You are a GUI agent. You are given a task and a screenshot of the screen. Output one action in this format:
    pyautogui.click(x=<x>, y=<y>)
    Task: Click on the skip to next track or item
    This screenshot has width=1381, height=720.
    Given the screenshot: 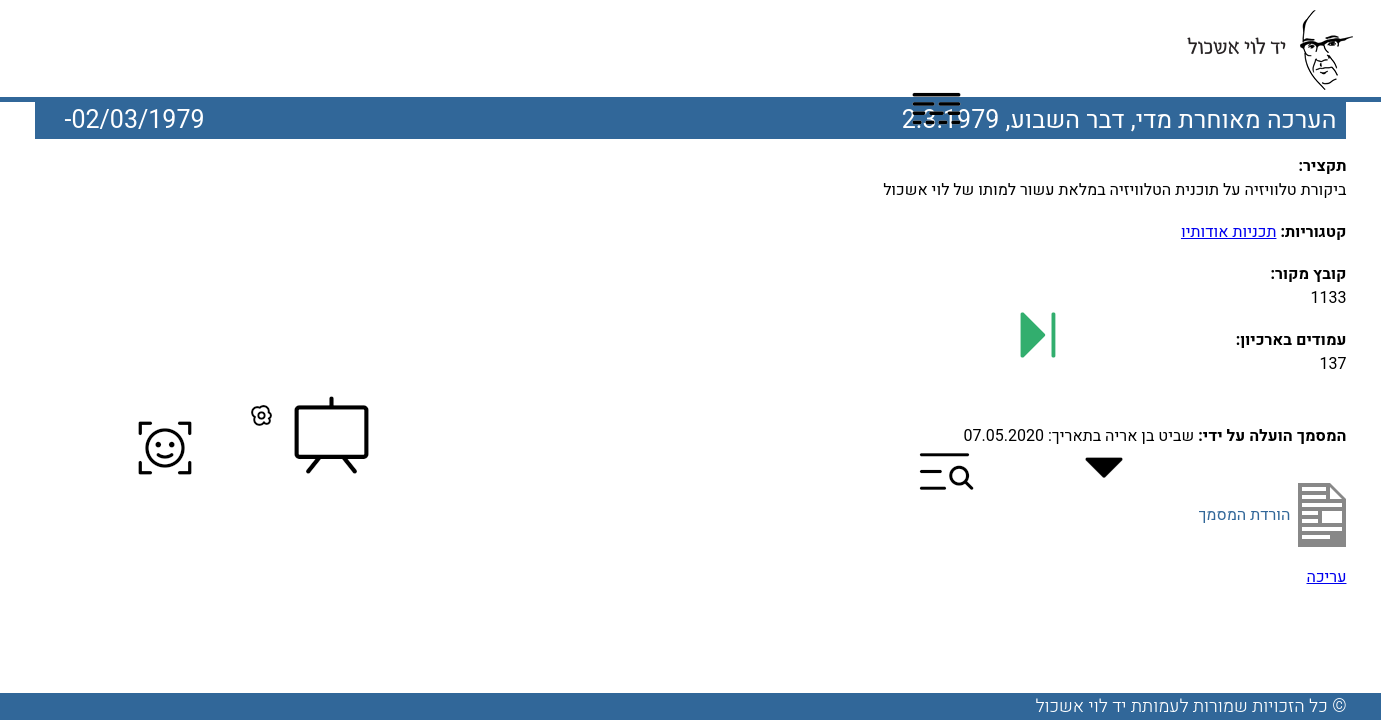 What is the action you would take?
    pyautogui.click(x=1039, y=335)
    